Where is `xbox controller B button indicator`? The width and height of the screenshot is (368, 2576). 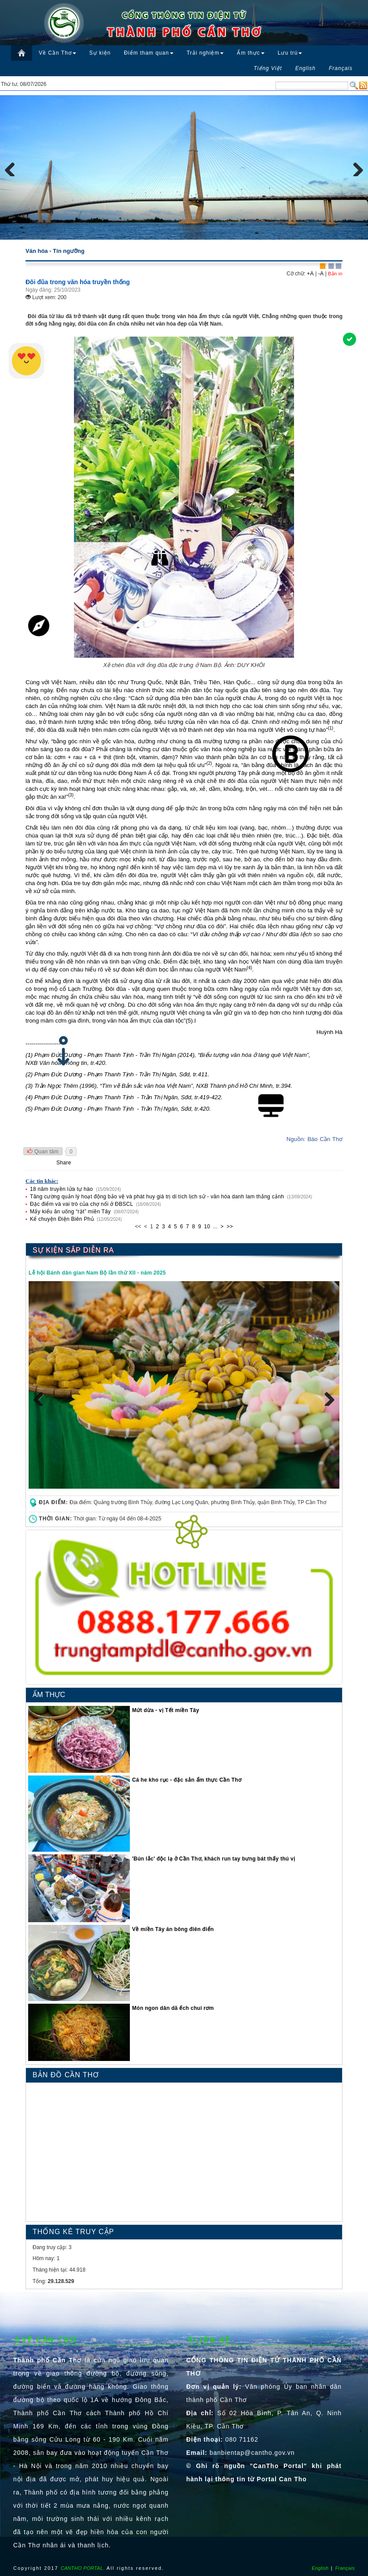 xbox controller B button indicator is located at coordinates (291, 754).